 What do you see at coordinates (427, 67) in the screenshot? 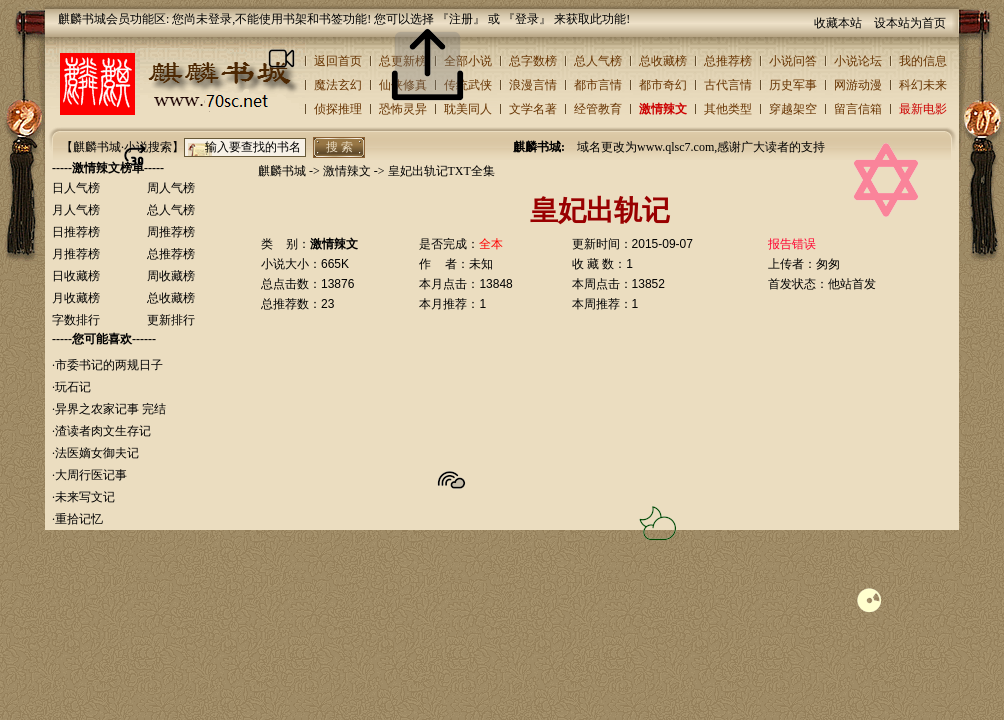
I see `upload a file or document` at bounding box center [427, 67].